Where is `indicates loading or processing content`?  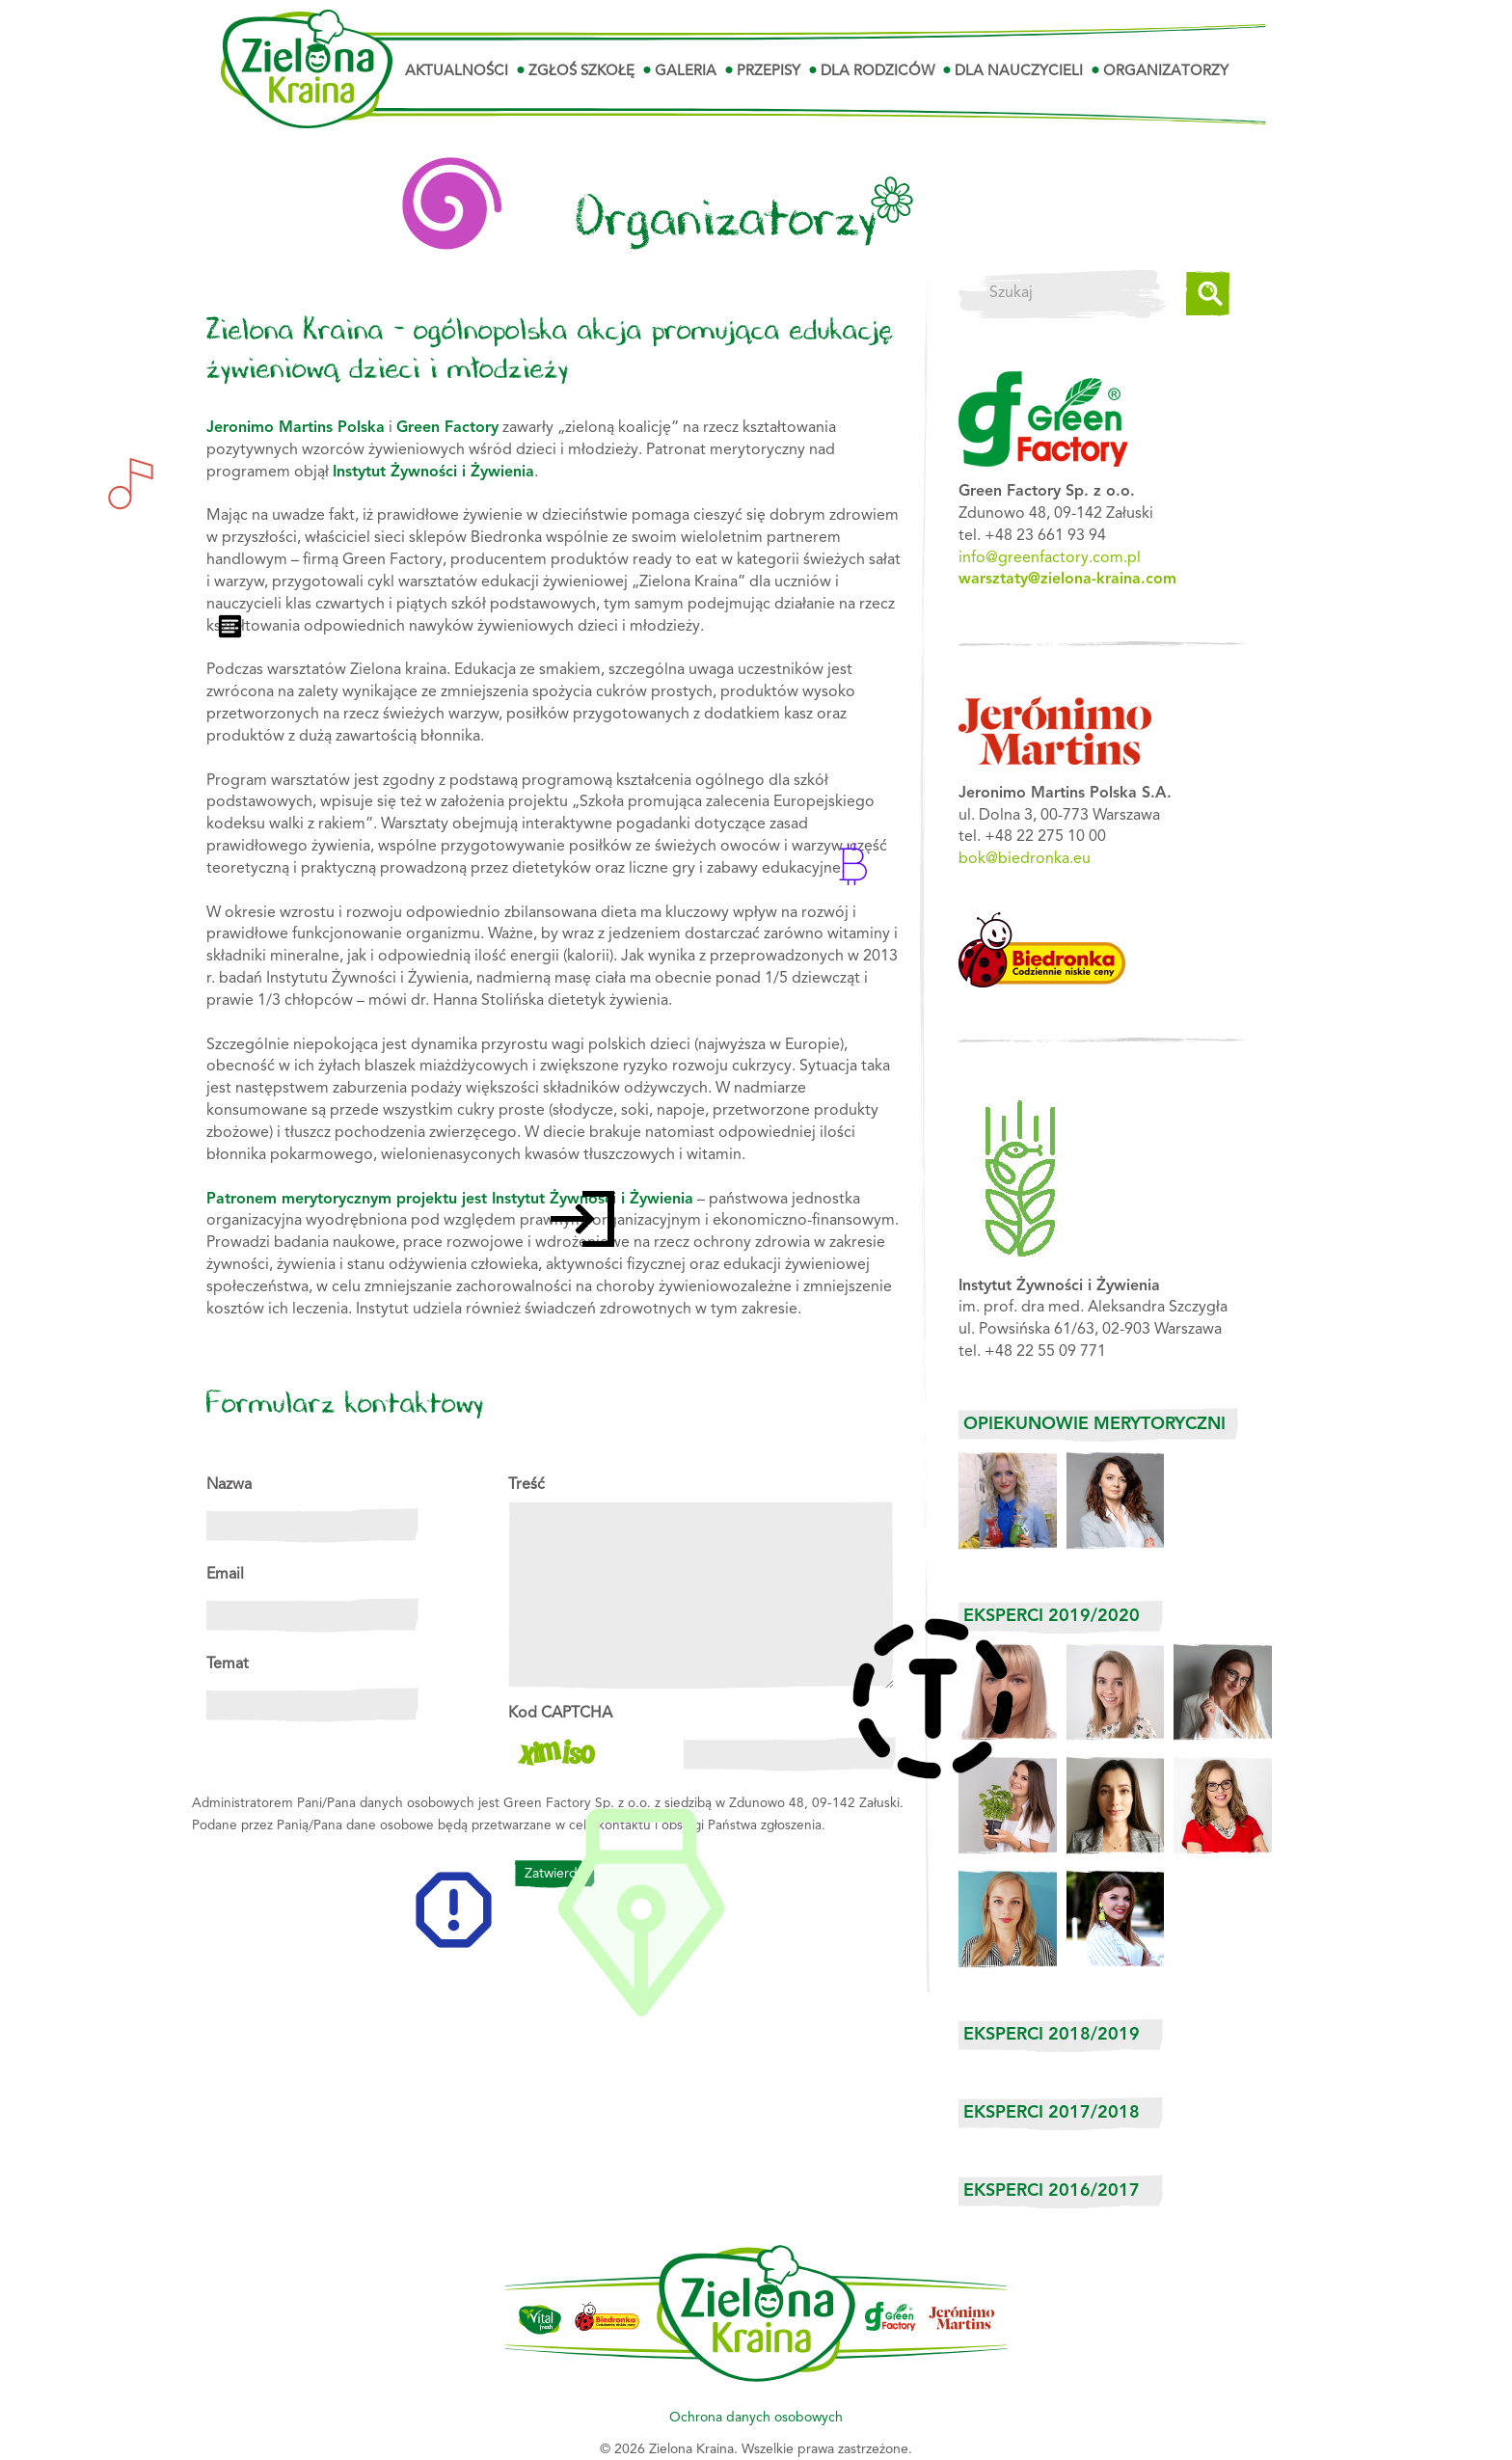 indicates loading or processing content is located at coordinates (446, 202).